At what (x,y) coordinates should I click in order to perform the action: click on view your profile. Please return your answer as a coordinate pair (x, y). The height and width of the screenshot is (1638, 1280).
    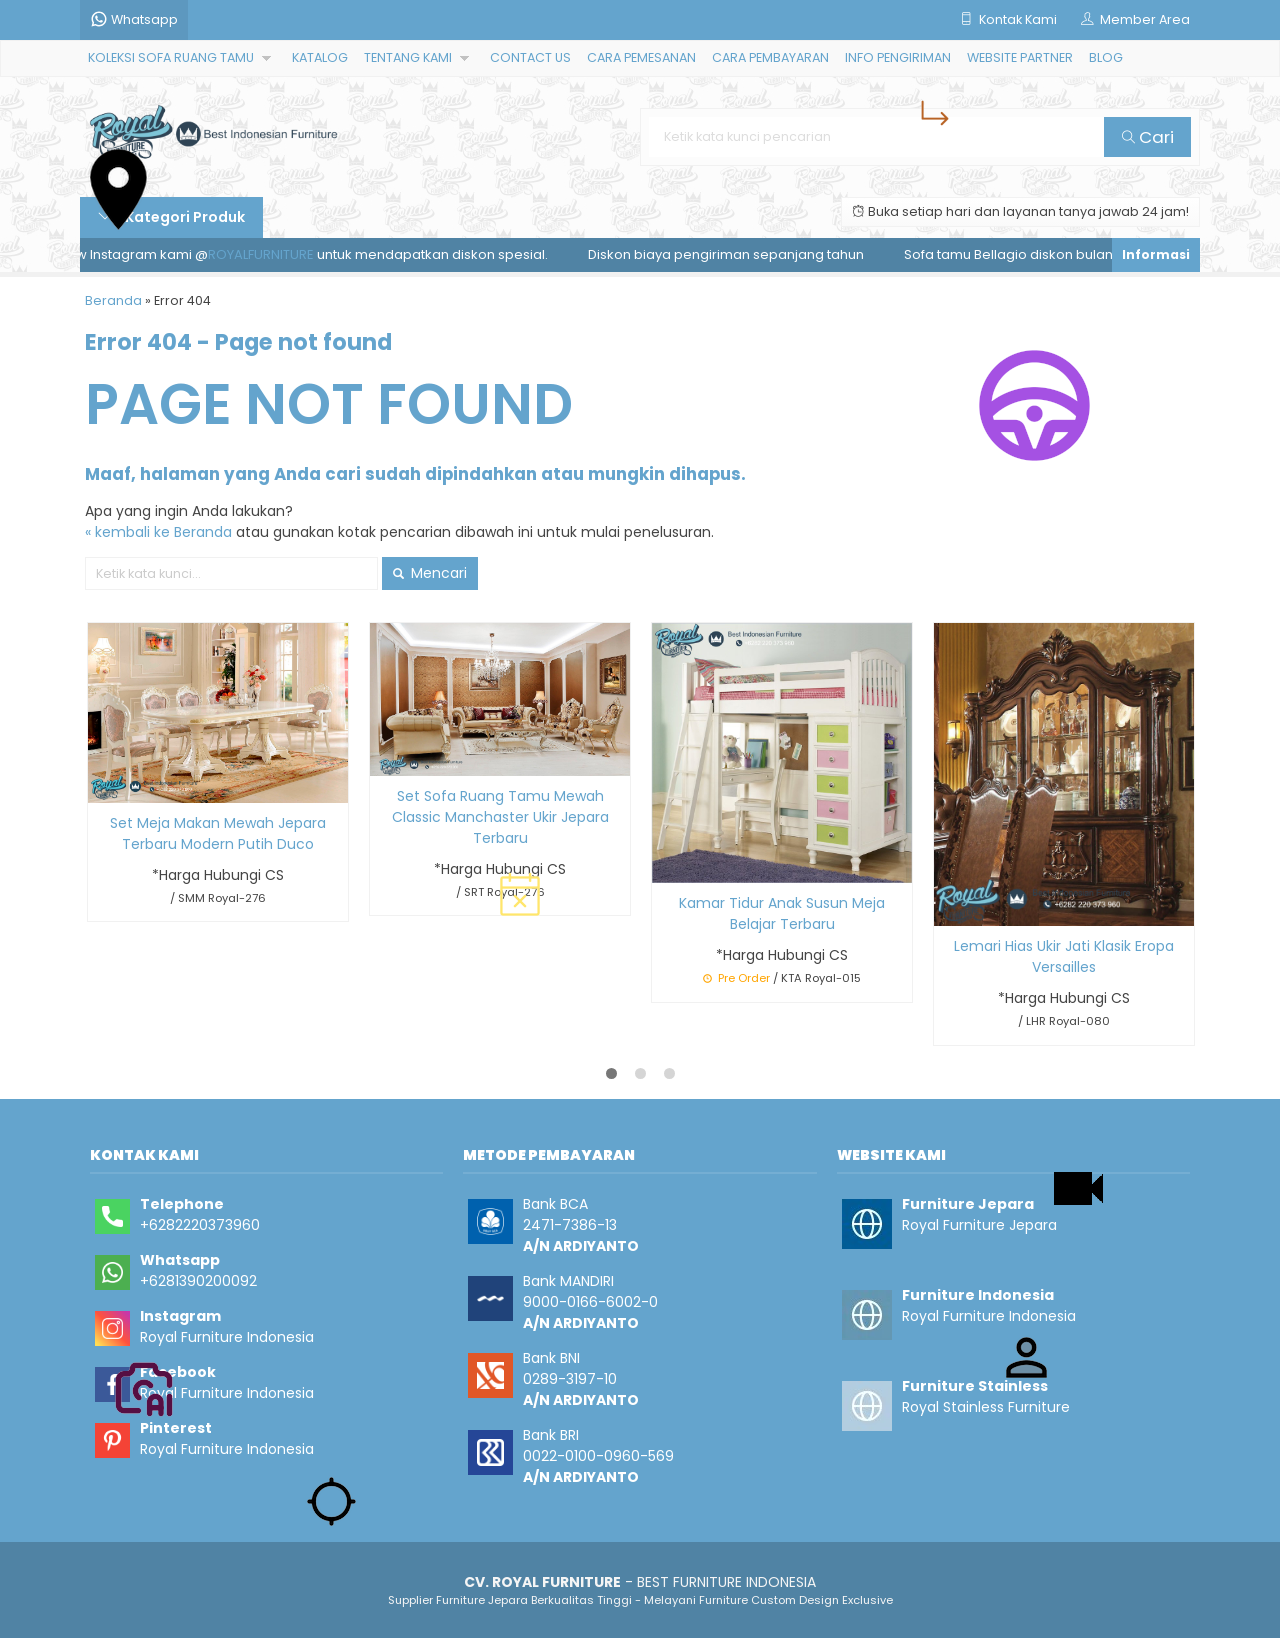
    Looking at the image, I should click on (1026, 1357).